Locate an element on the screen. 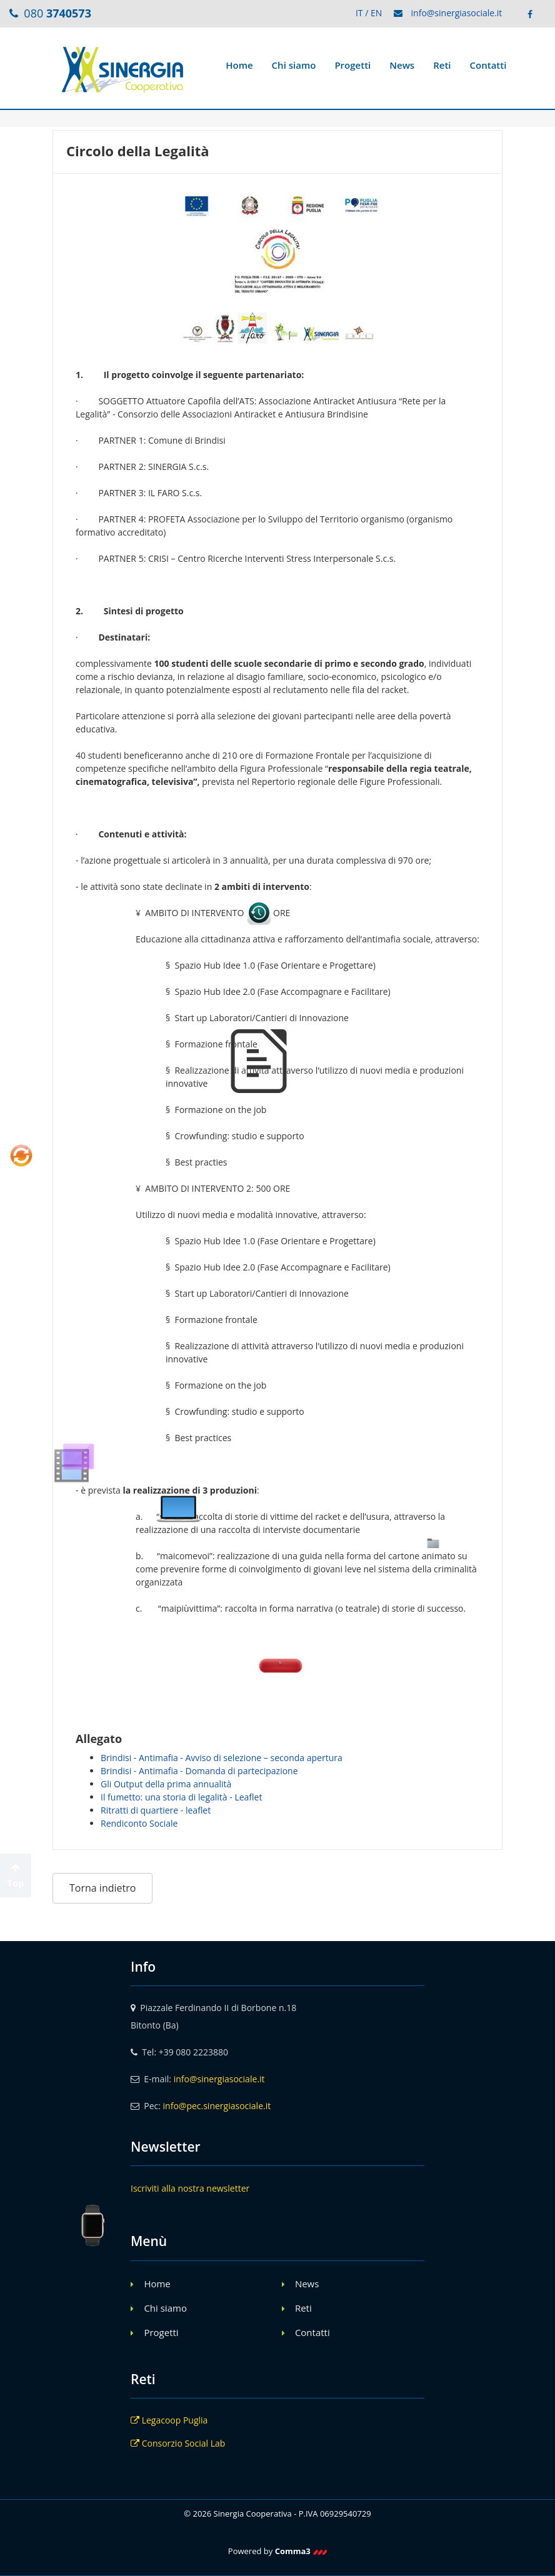 Image resolution: width=555 pixels, height=2576 pixels. sync data across devices is located at coordinates (21, 1156).